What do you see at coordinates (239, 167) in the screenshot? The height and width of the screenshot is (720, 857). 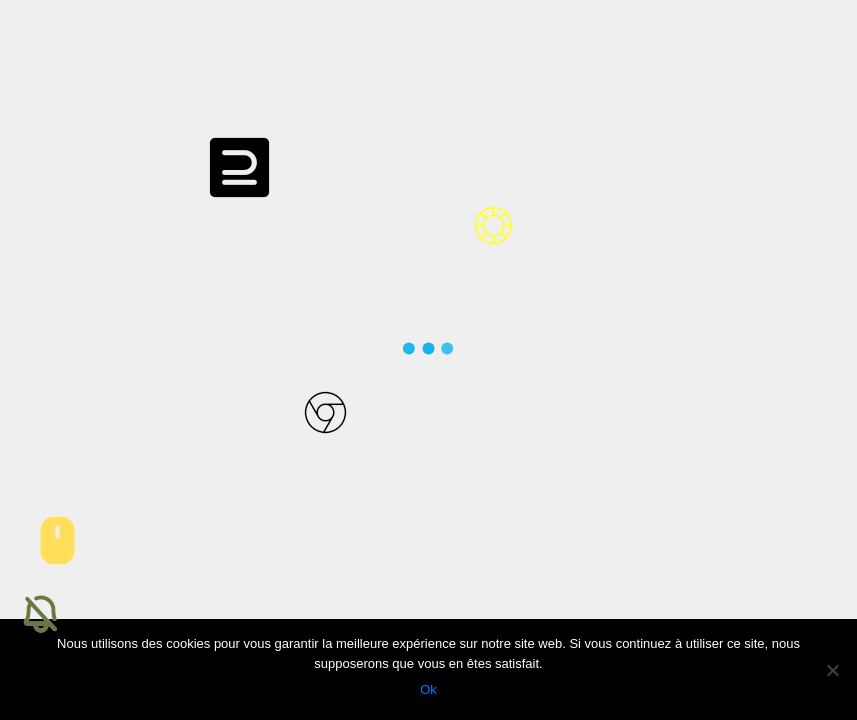 I see `indicates a superset relationship in mathematical notation` at bounding box center [239, 167].